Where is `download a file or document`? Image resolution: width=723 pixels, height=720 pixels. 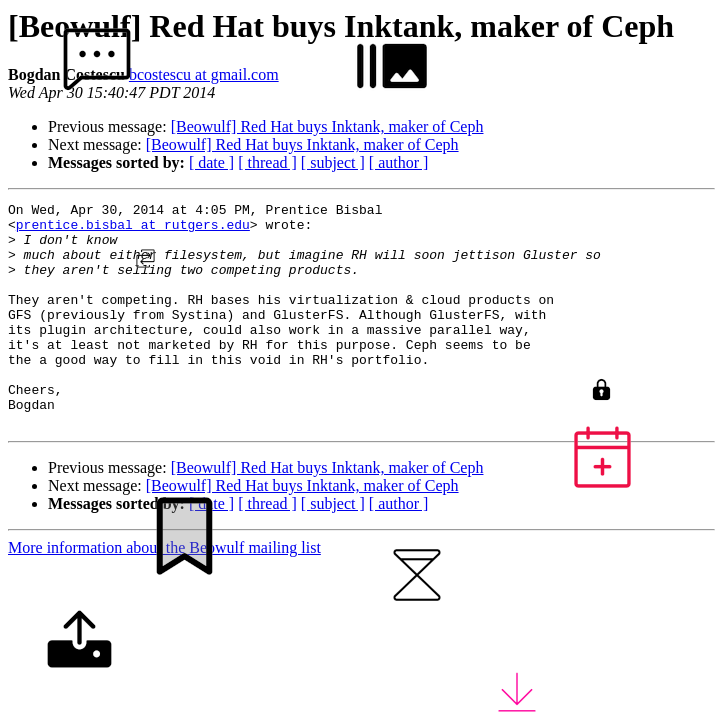 download a file or document is located at coordinates (517, 693).